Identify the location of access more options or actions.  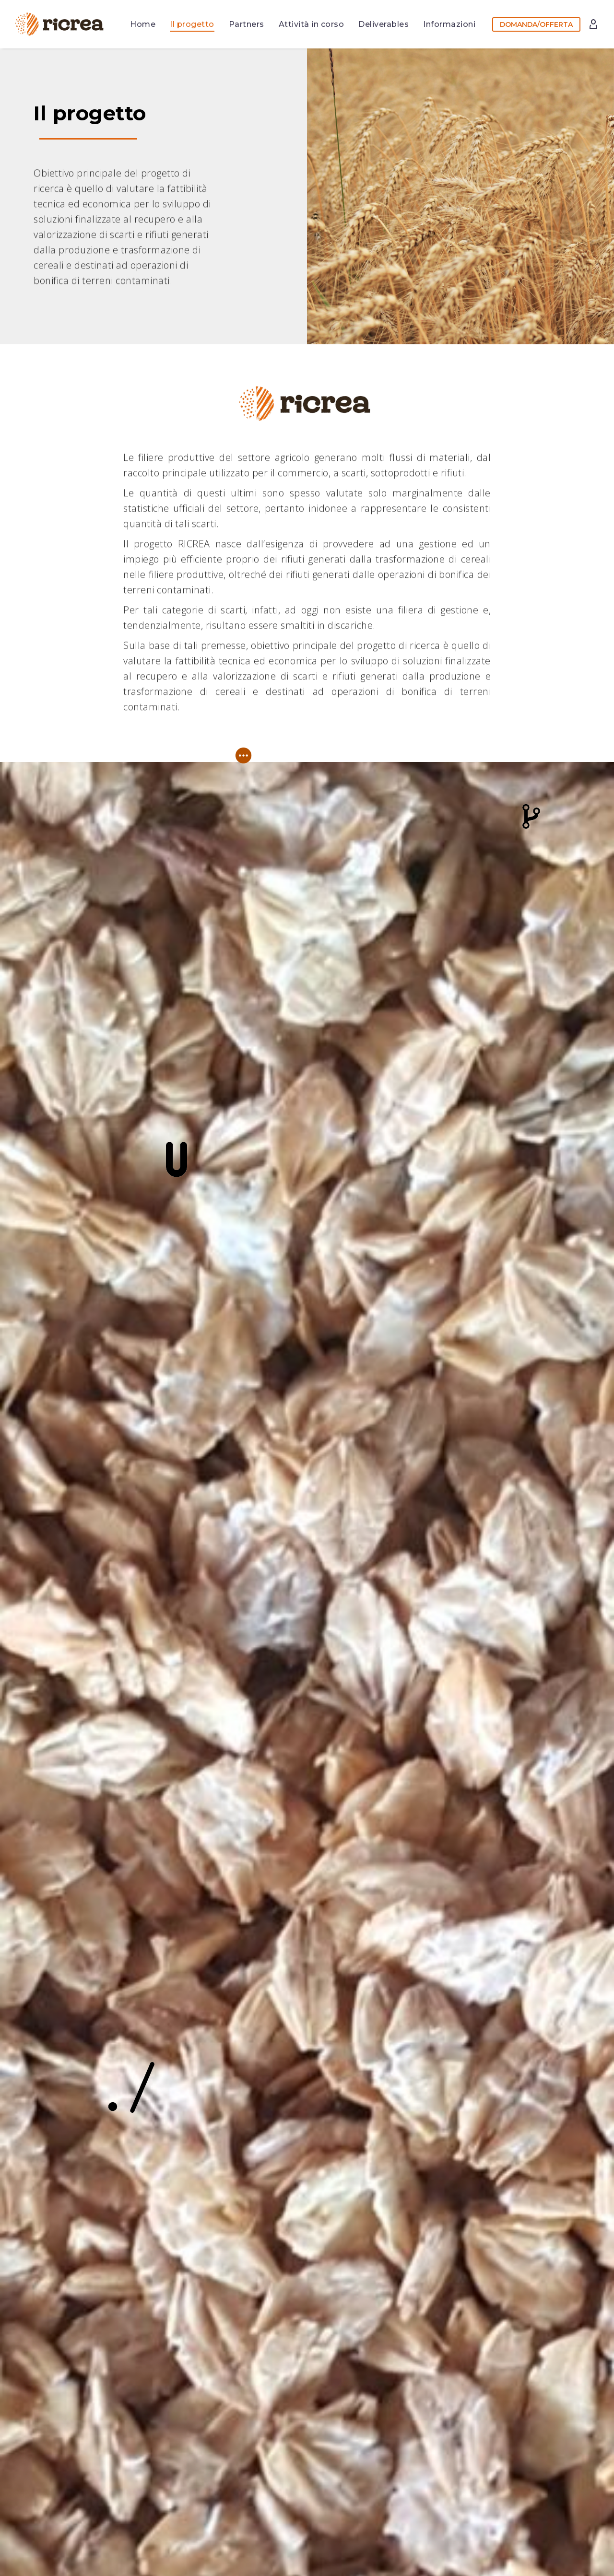
(243, 755).